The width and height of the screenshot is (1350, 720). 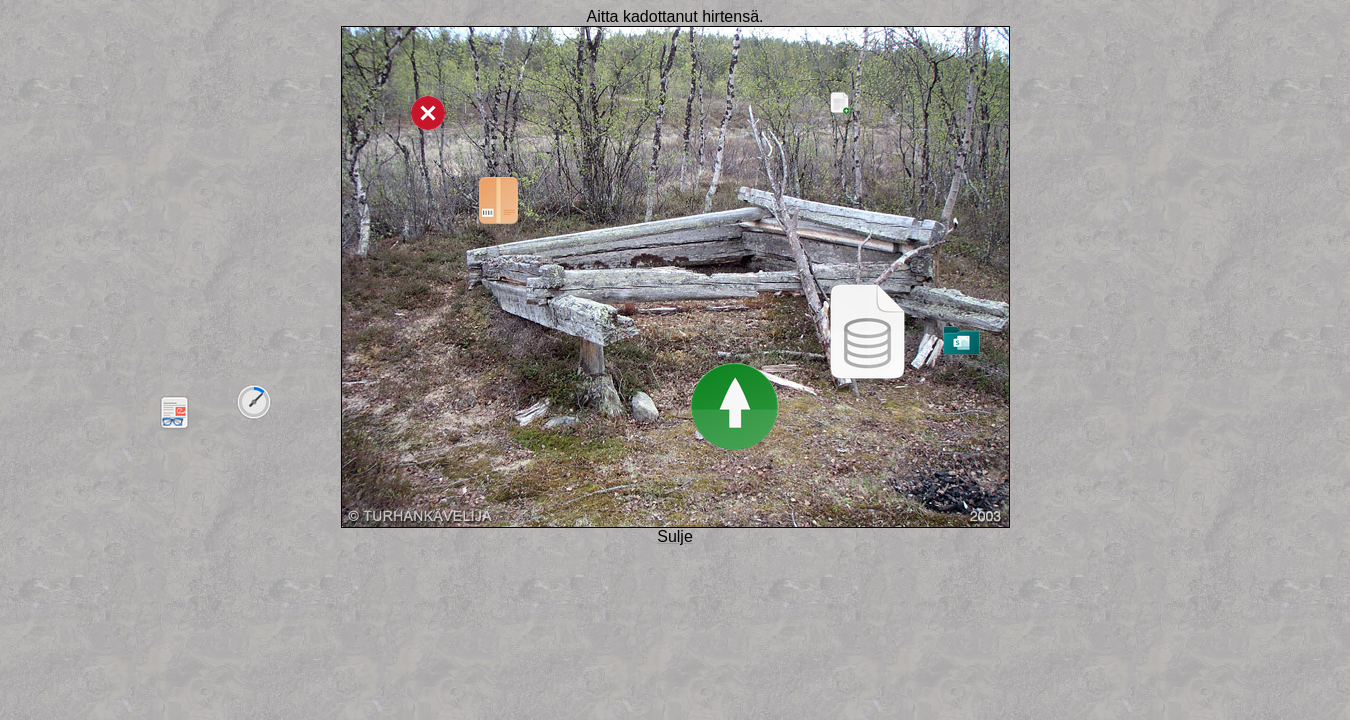 What do you see at coordinates (428, 113) in the screenshot?
I see `cancel the current calculation` at bounding box center [428, 113].